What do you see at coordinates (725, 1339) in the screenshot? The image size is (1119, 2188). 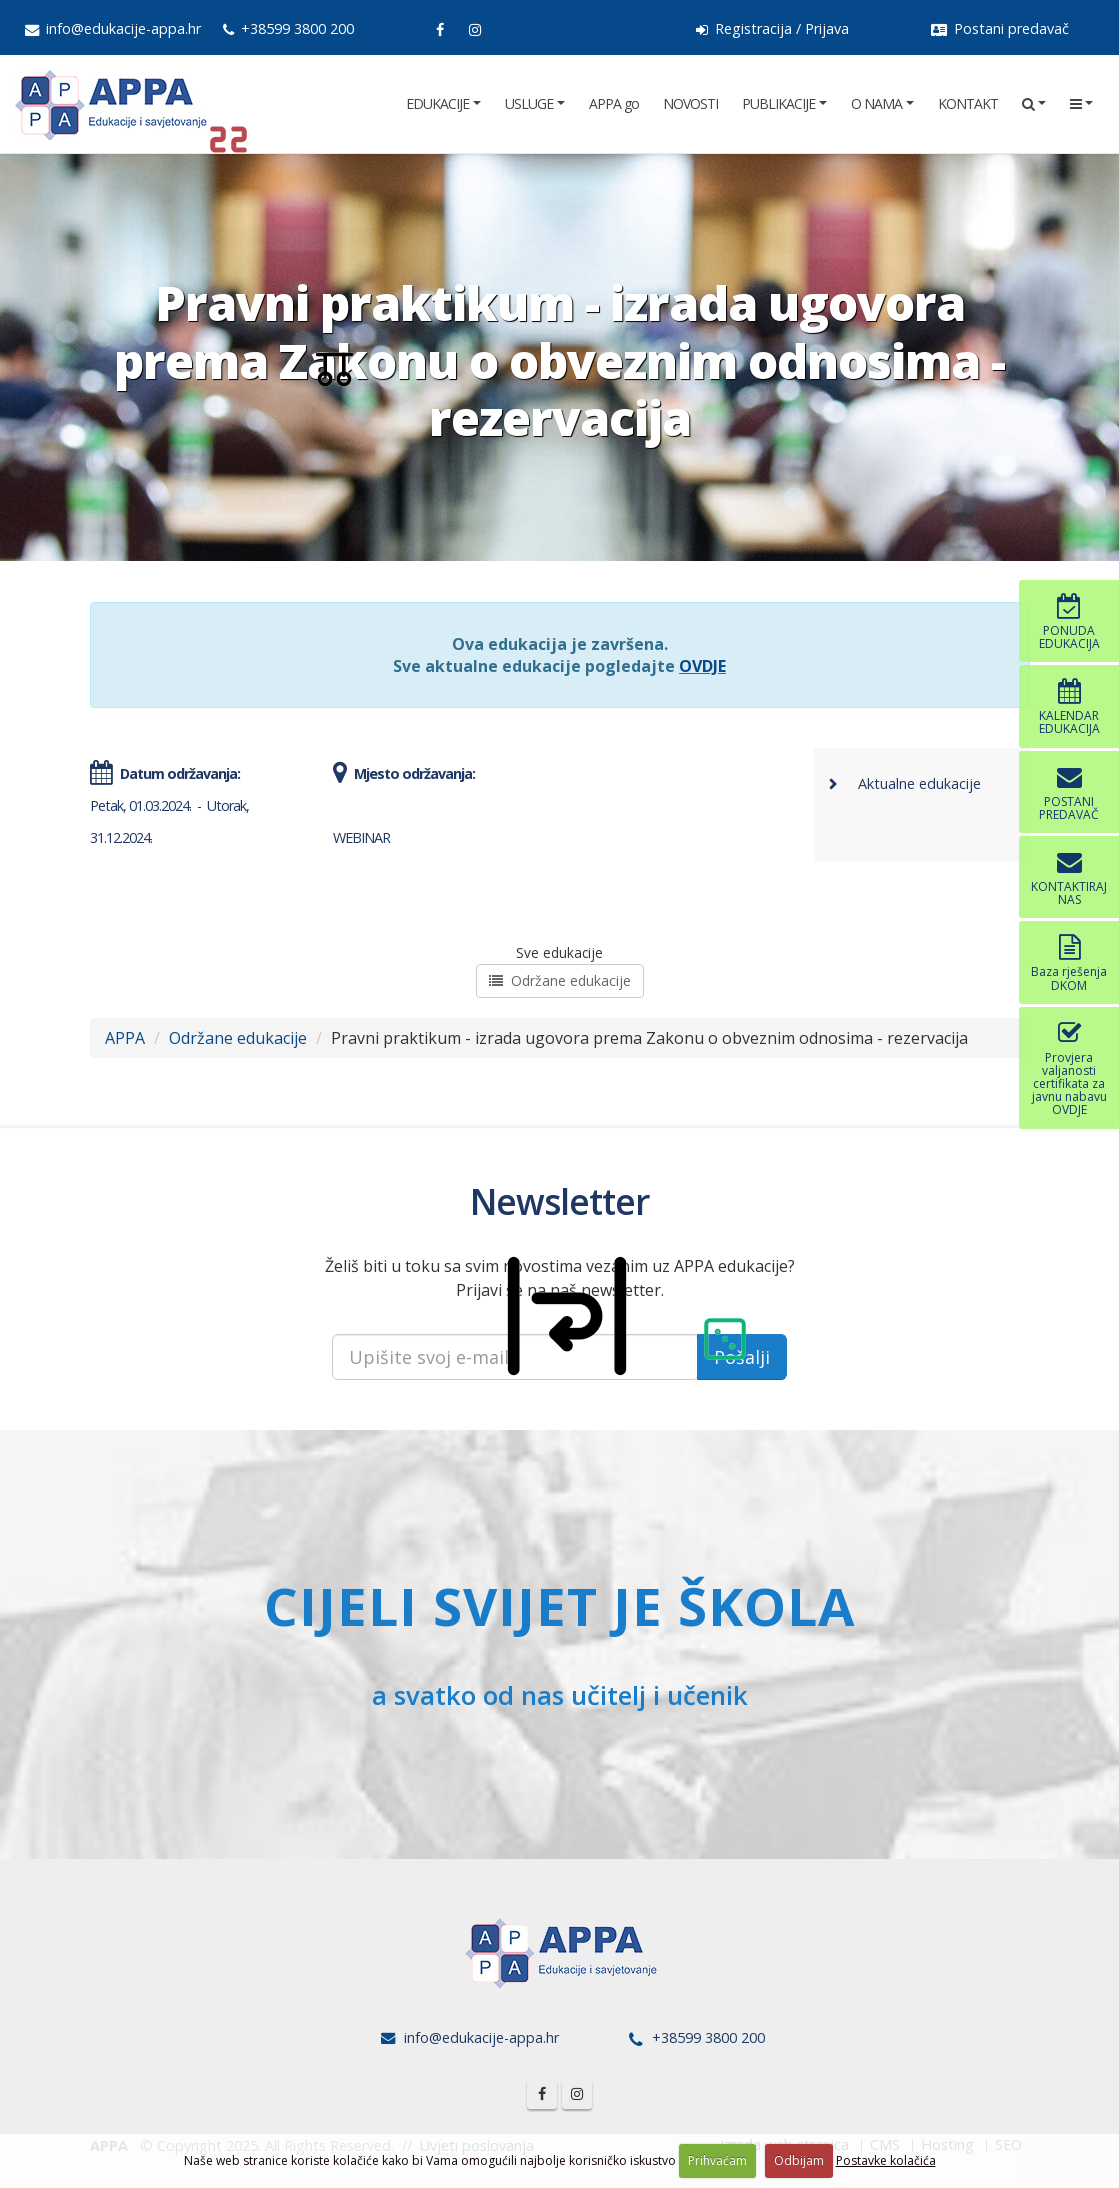 I see `roll dice or generate random number` at bounding box center [725, 1339].